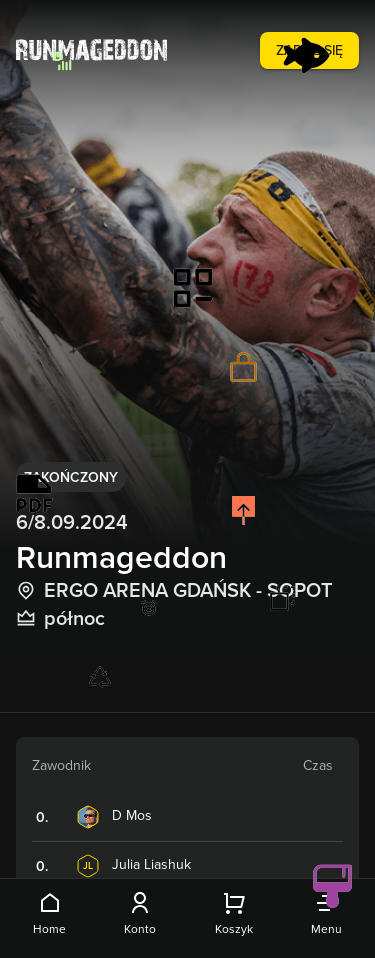 The width and height of the screenshot is (375, 958). Describe the element at coordinates (34, 495) in the screenshot. I see `open a PDF document` at that location.